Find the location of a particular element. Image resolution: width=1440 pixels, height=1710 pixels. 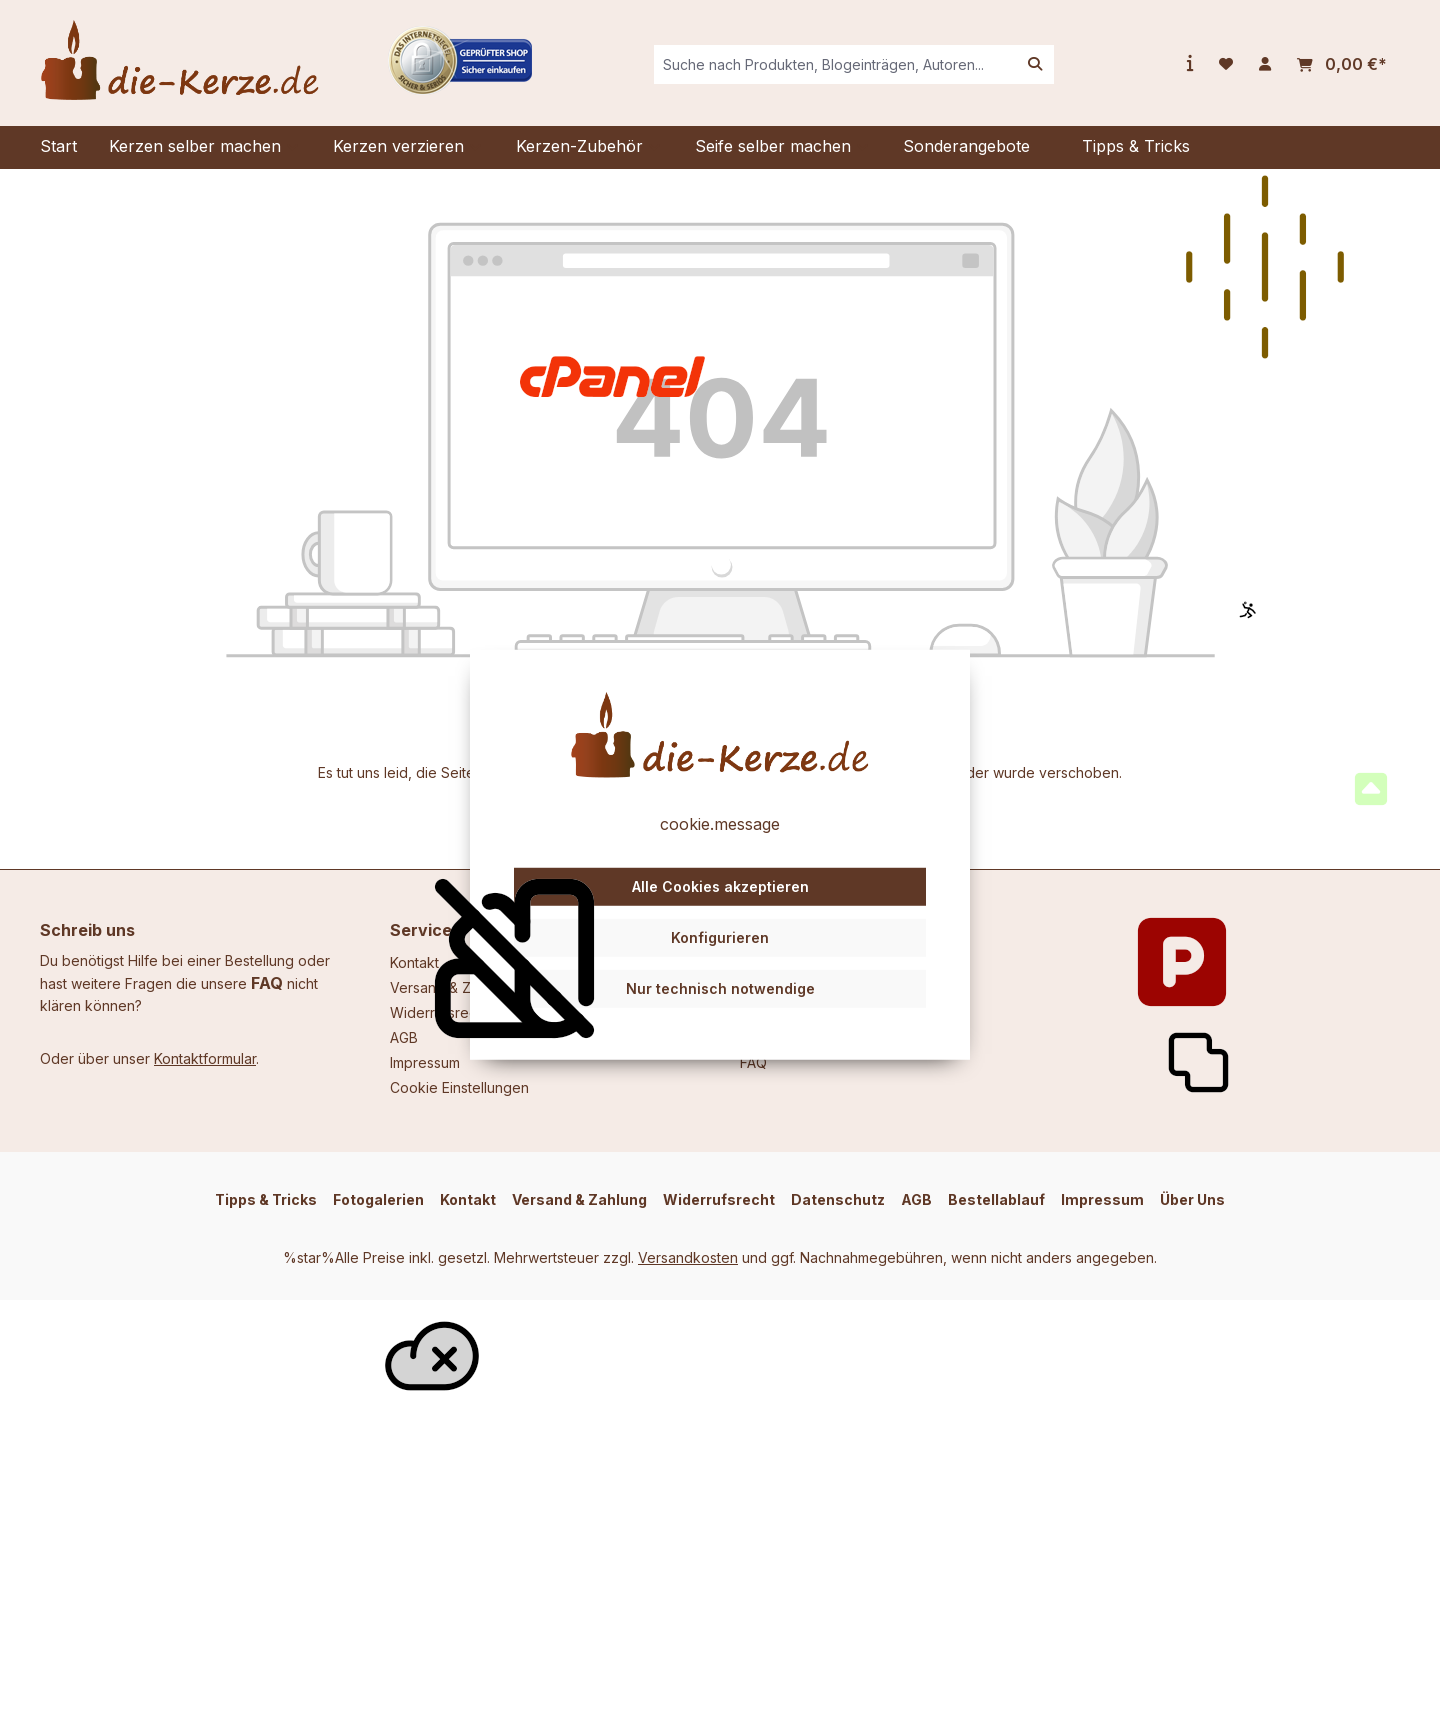

expand content or show more options is located at coordinates (1371, 789).